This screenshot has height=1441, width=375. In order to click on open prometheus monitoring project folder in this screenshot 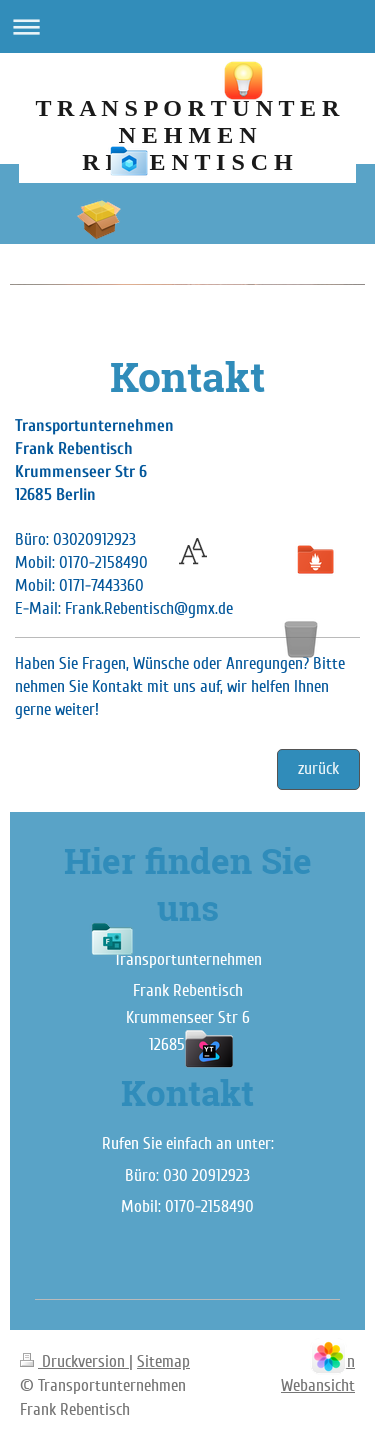, I will do `click(315, 560)`.